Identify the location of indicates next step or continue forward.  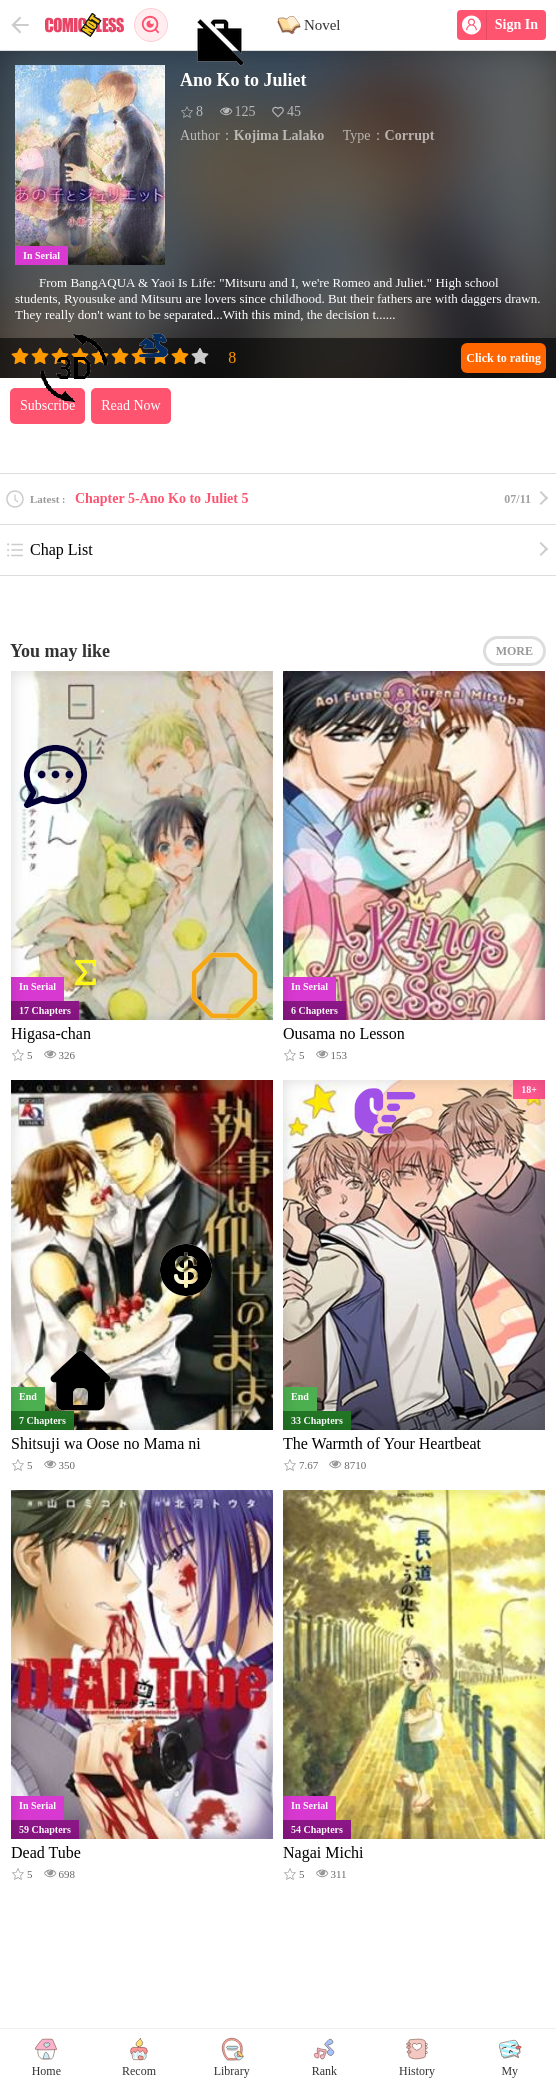
(385, 1111).